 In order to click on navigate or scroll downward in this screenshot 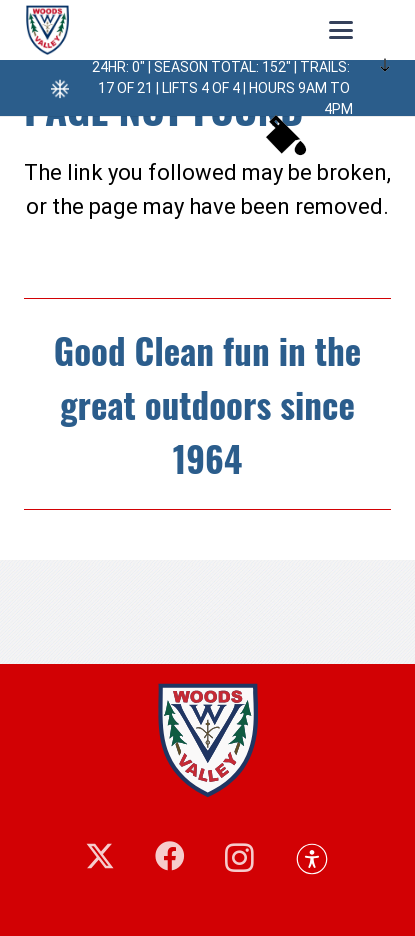, I will do `click(385, 65)`.